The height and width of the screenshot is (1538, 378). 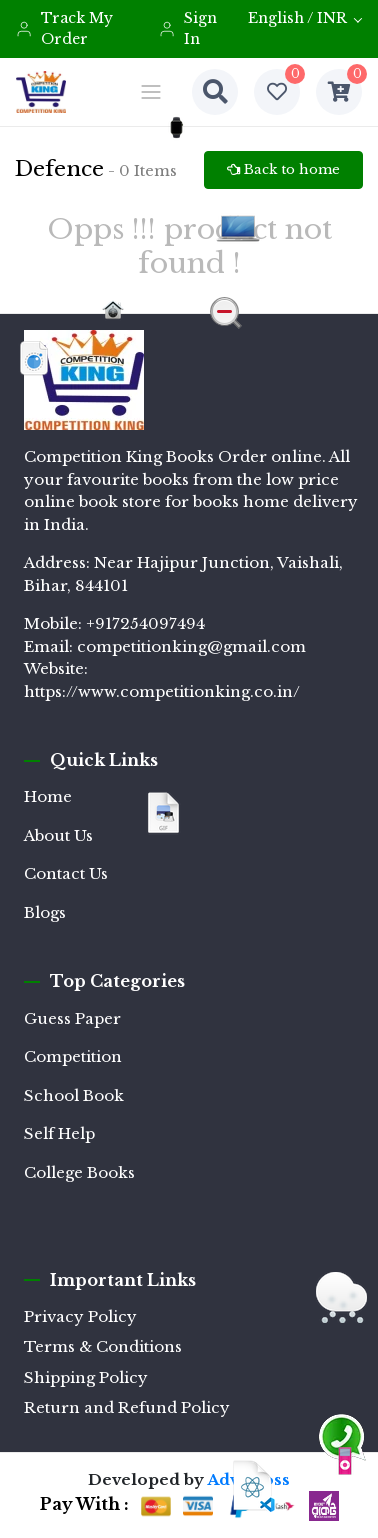 I want to click on lua script file, so click(x=34, y=358).